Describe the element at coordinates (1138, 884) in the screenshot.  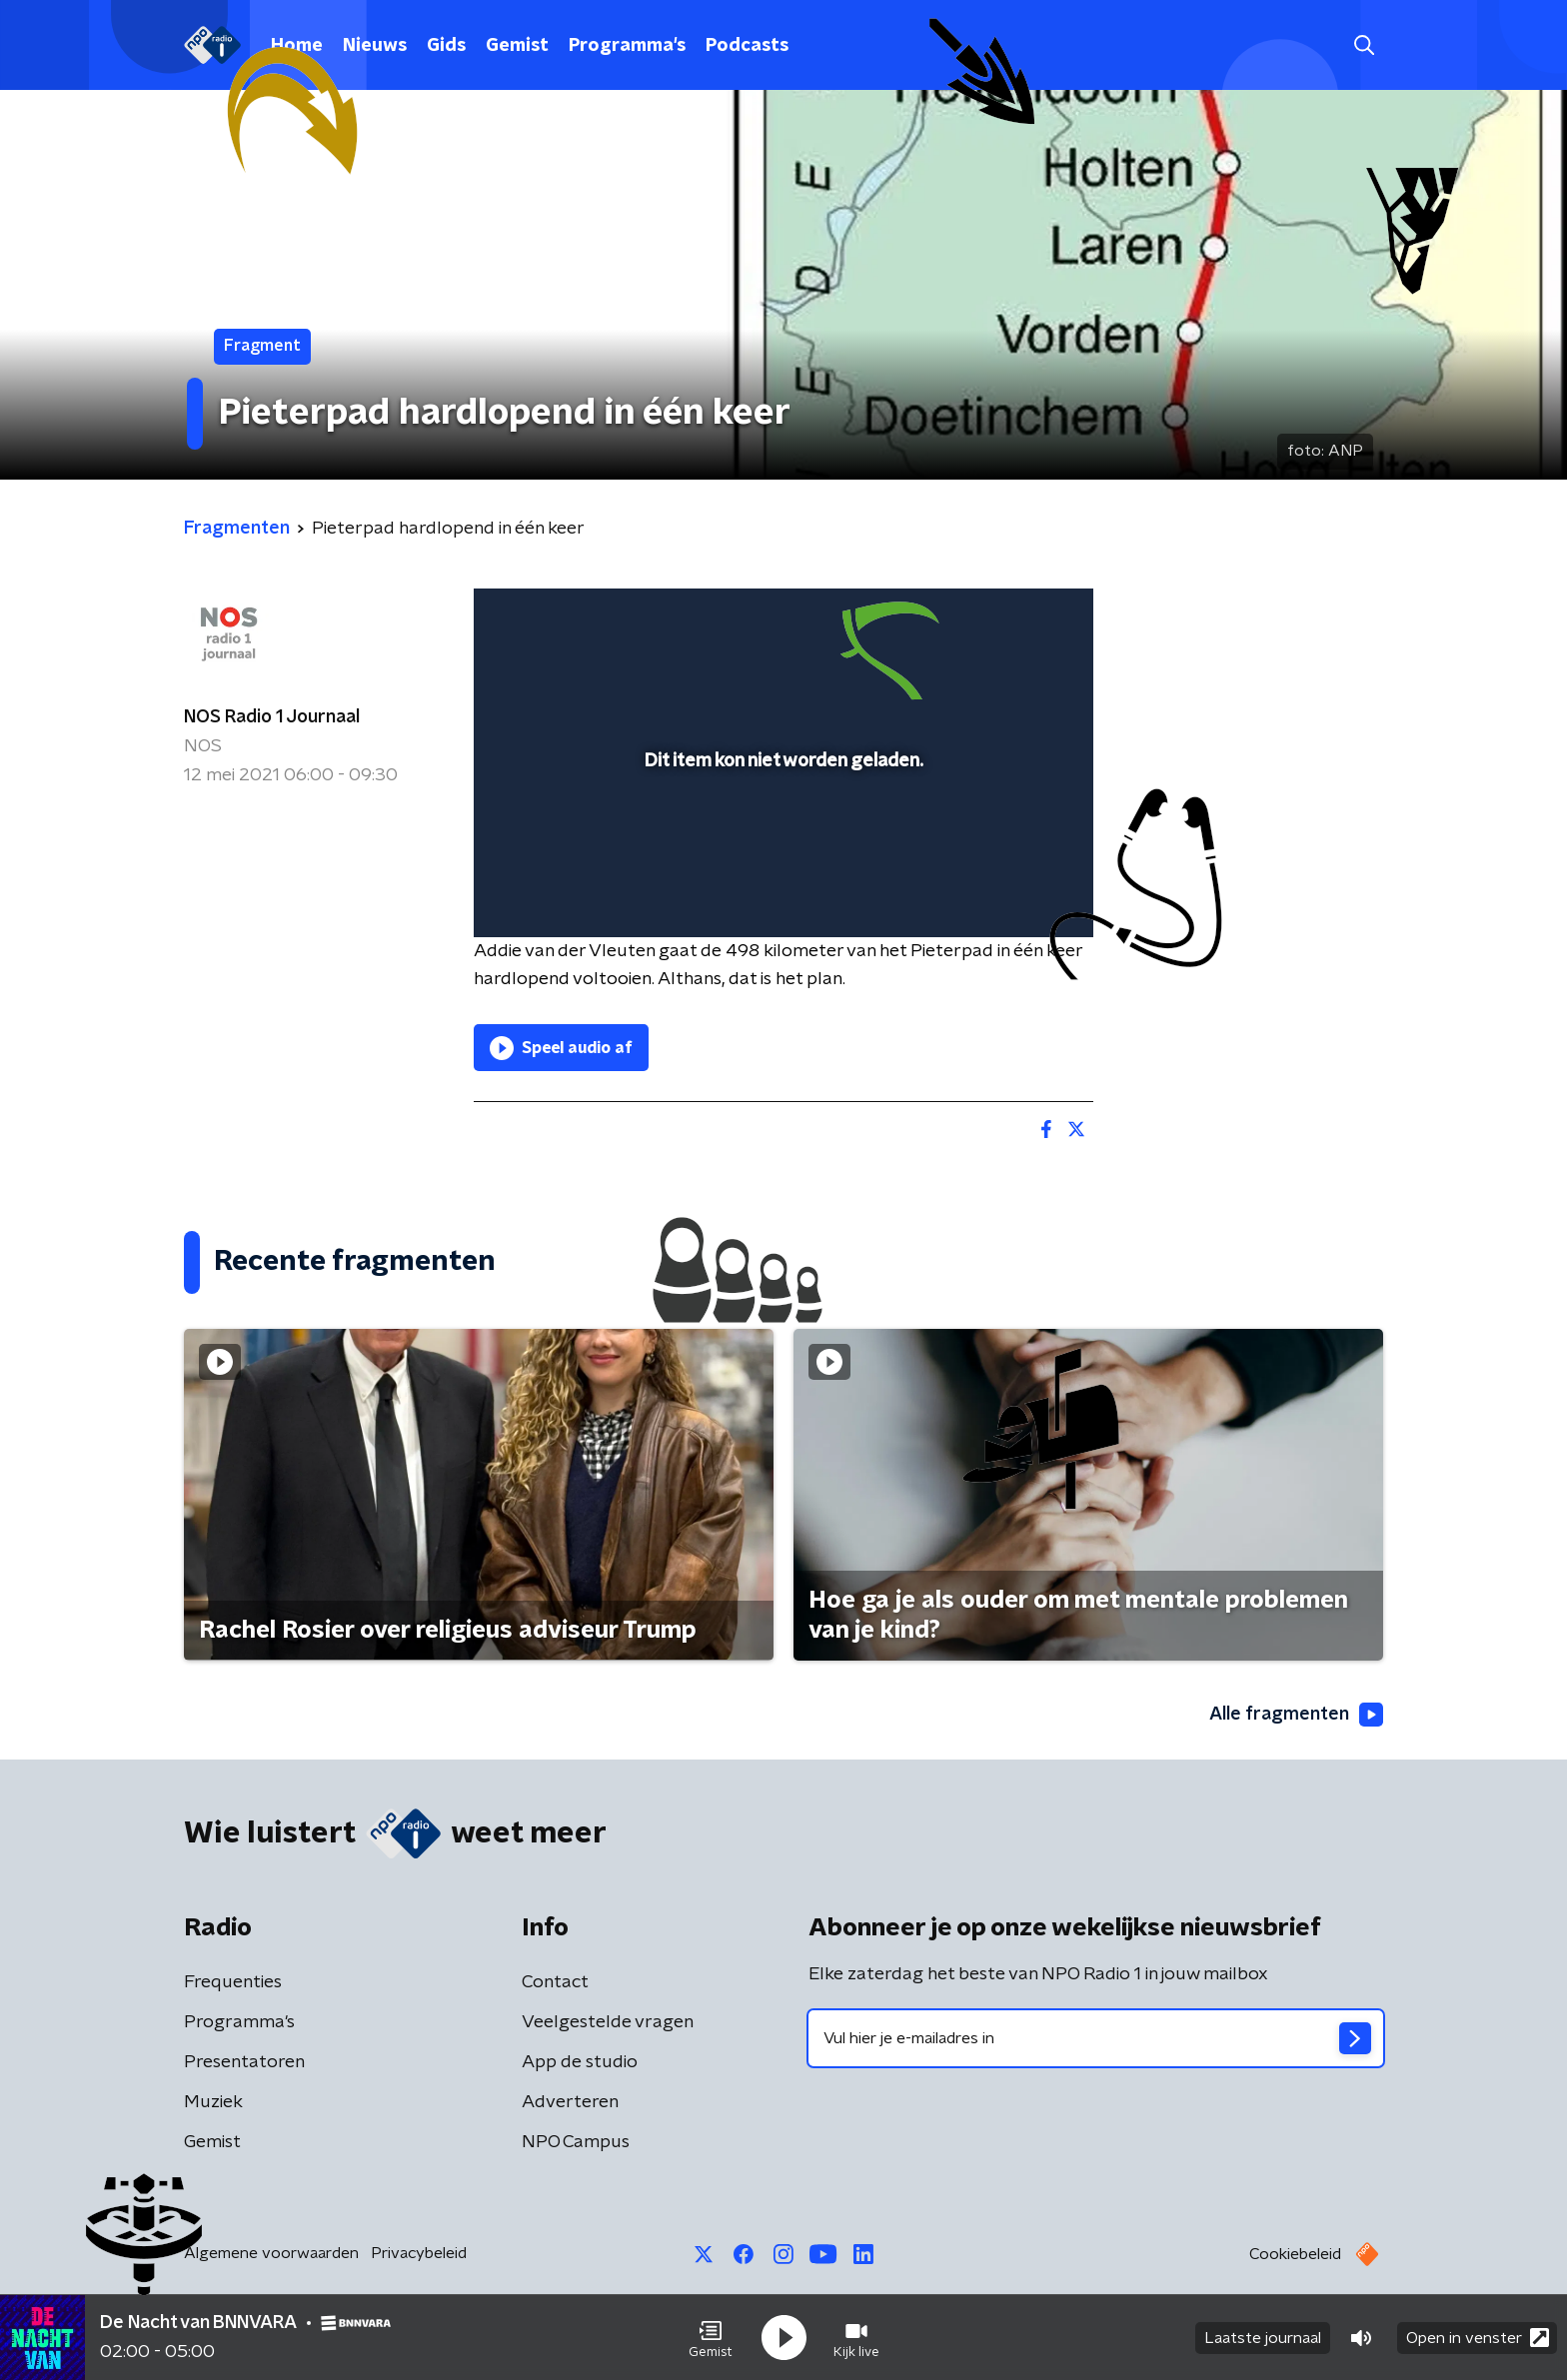
I see `connect to wireless earbuds` at that location.